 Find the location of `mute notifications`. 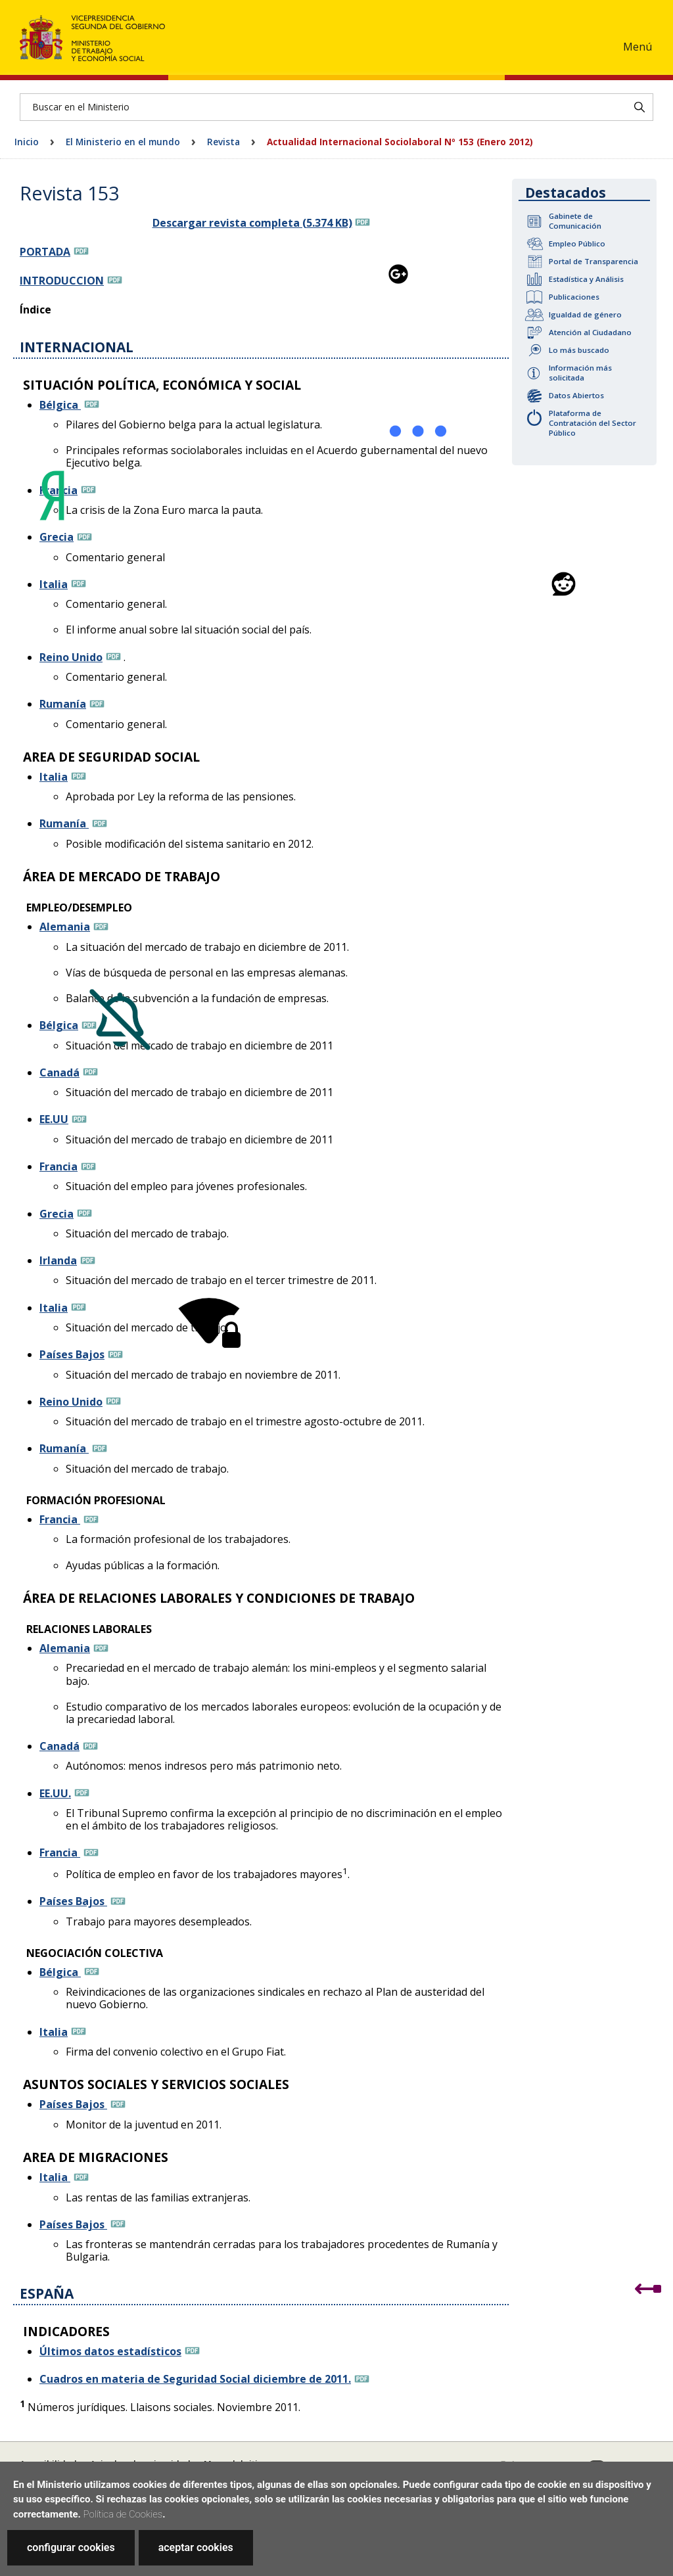

mute notifications is located at coordinates (120, 1019).